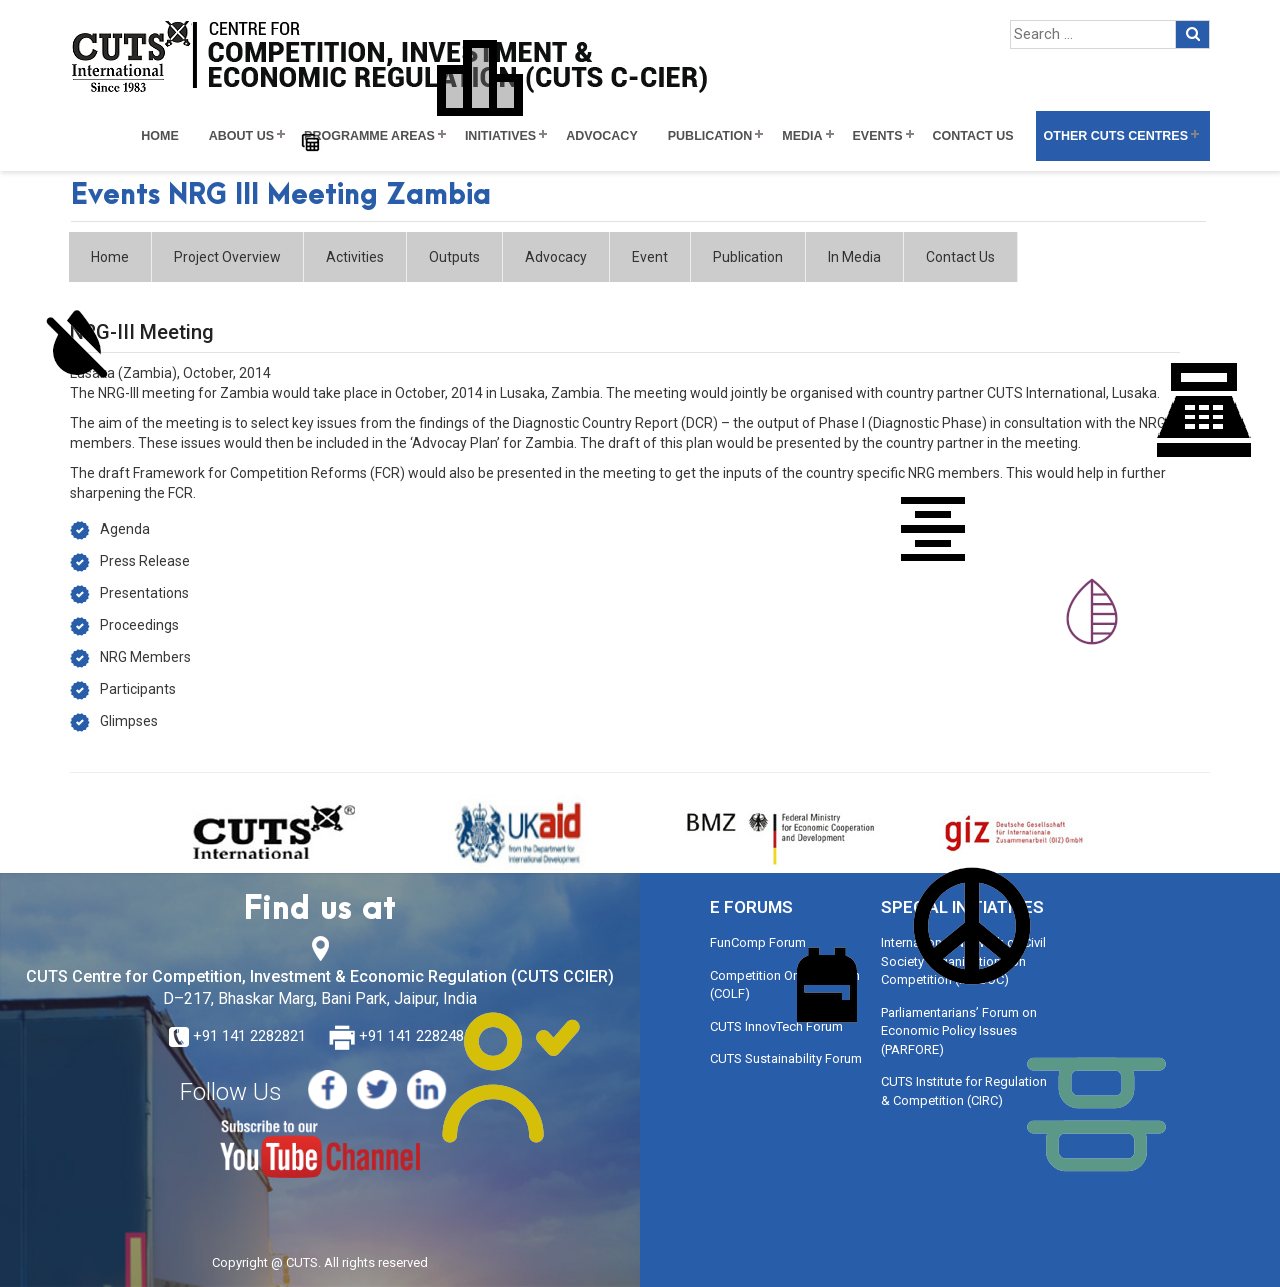 The width and height of the screenshot is (1280, 1287). What do you see at coordinates (933, 529) in the screenshot?
I see `center align text` at bounding box center [933, 529].